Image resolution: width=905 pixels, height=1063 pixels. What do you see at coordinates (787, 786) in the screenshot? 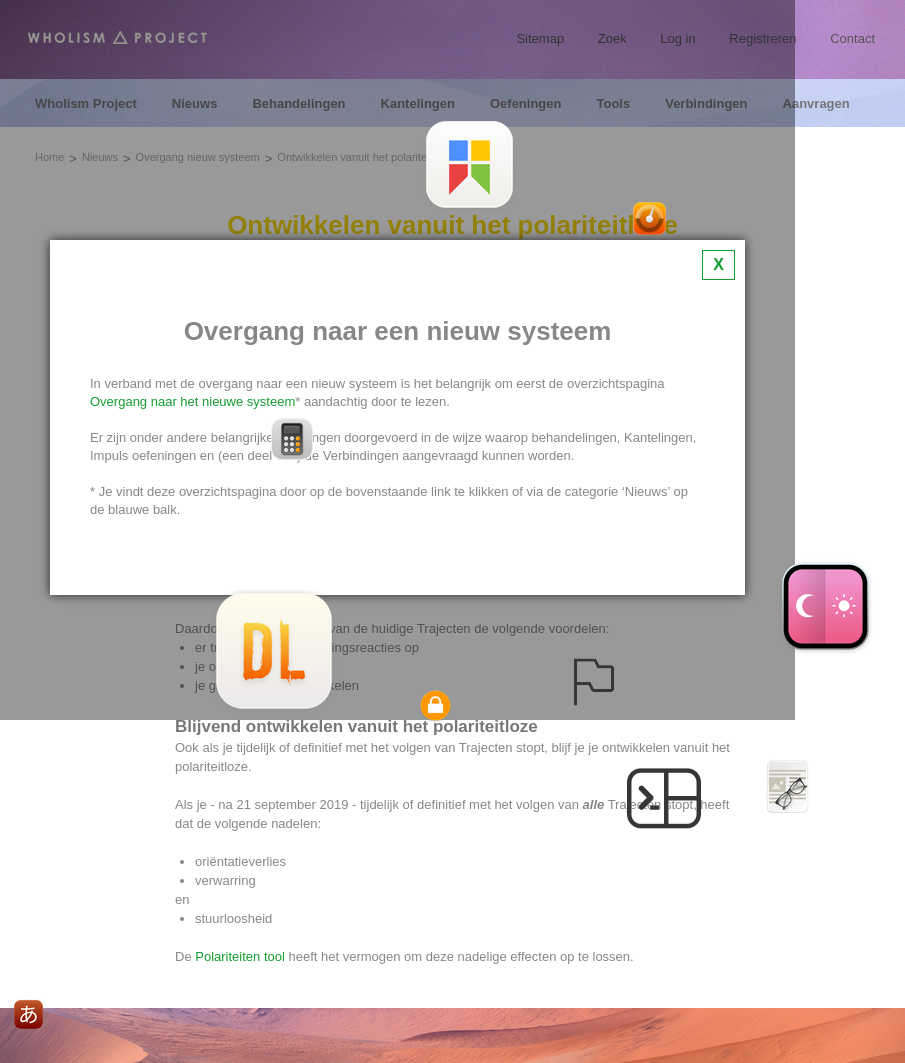
I see `open the documents app` at bounding box center [787, 786].